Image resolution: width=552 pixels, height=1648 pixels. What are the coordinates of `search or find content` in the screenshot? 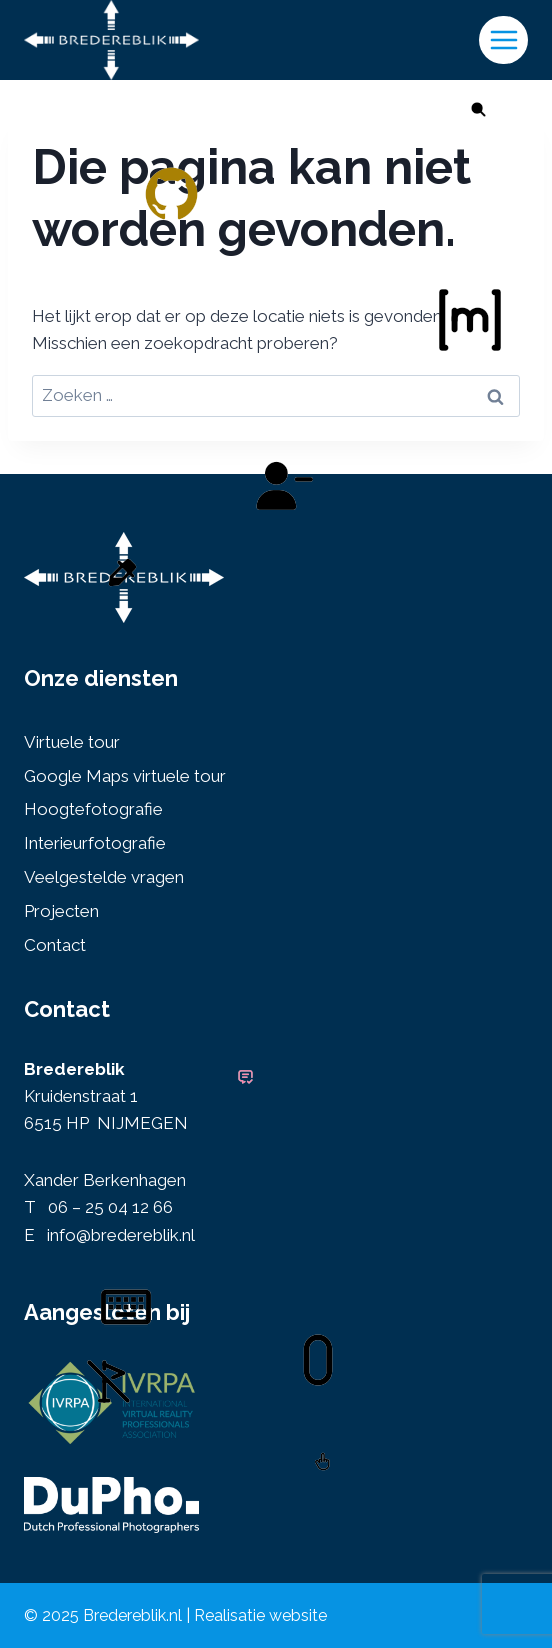 It's located at (478, 109).